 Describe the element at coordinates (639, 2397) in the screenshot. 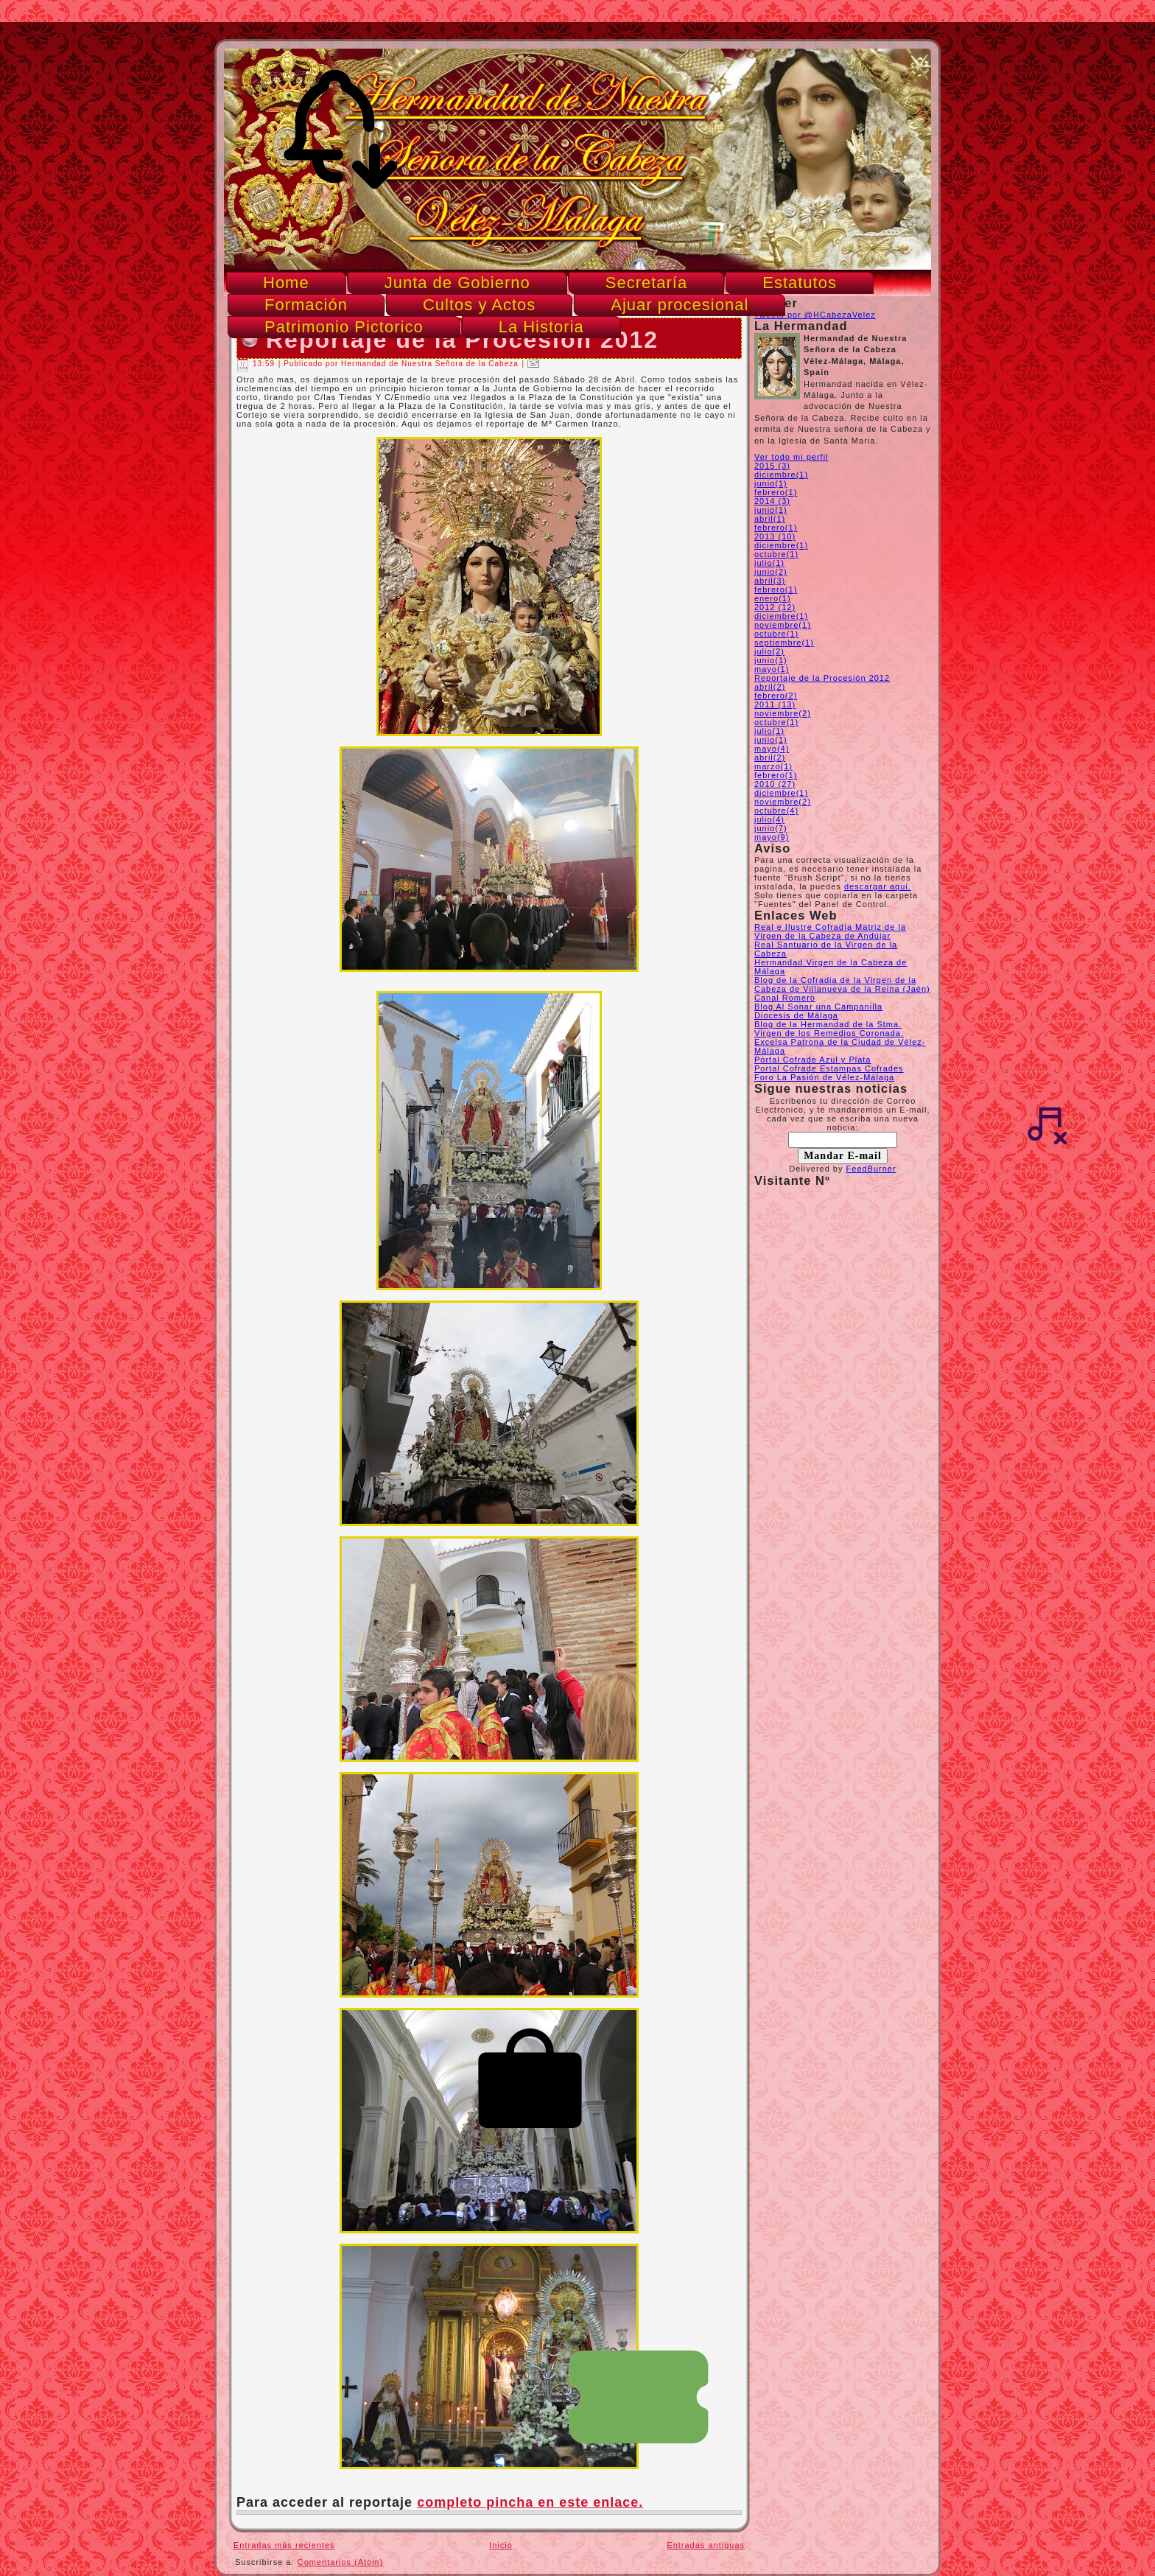

I see `access your tickets or passes` at that location.